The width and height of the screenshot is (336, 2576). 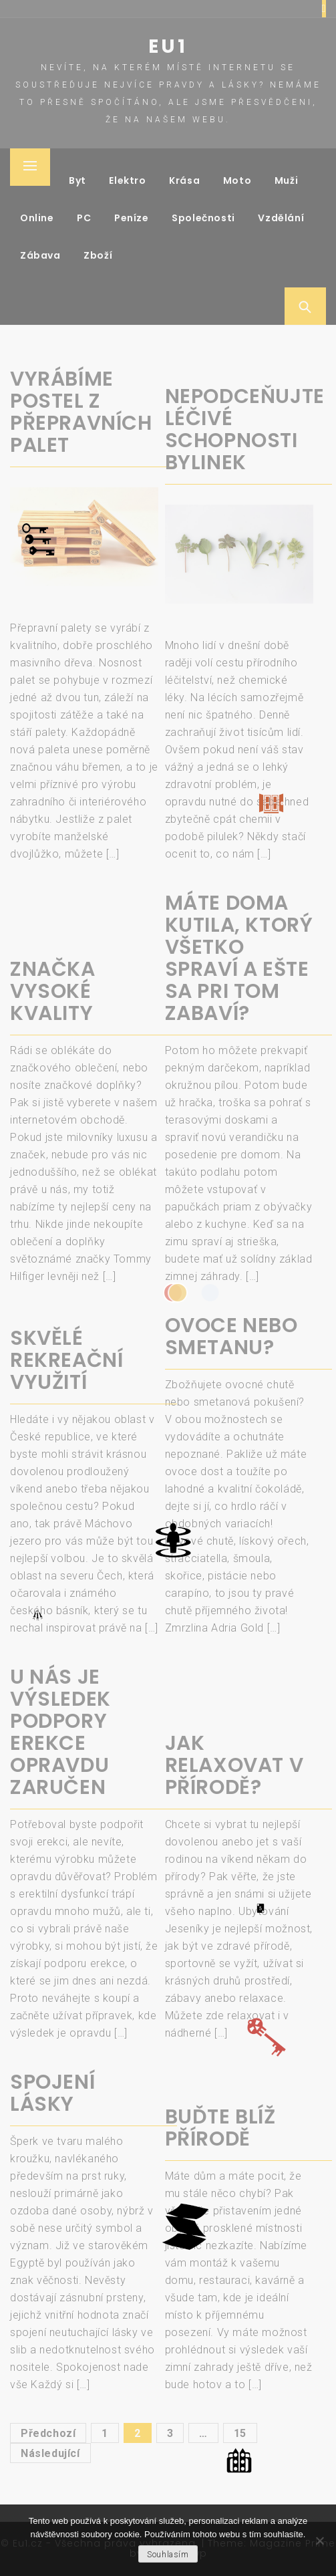 What do you see at coordinates (267, 2037) in the screenshot?
I see `access master or admin permissions` at bounding box center [267, 2037].